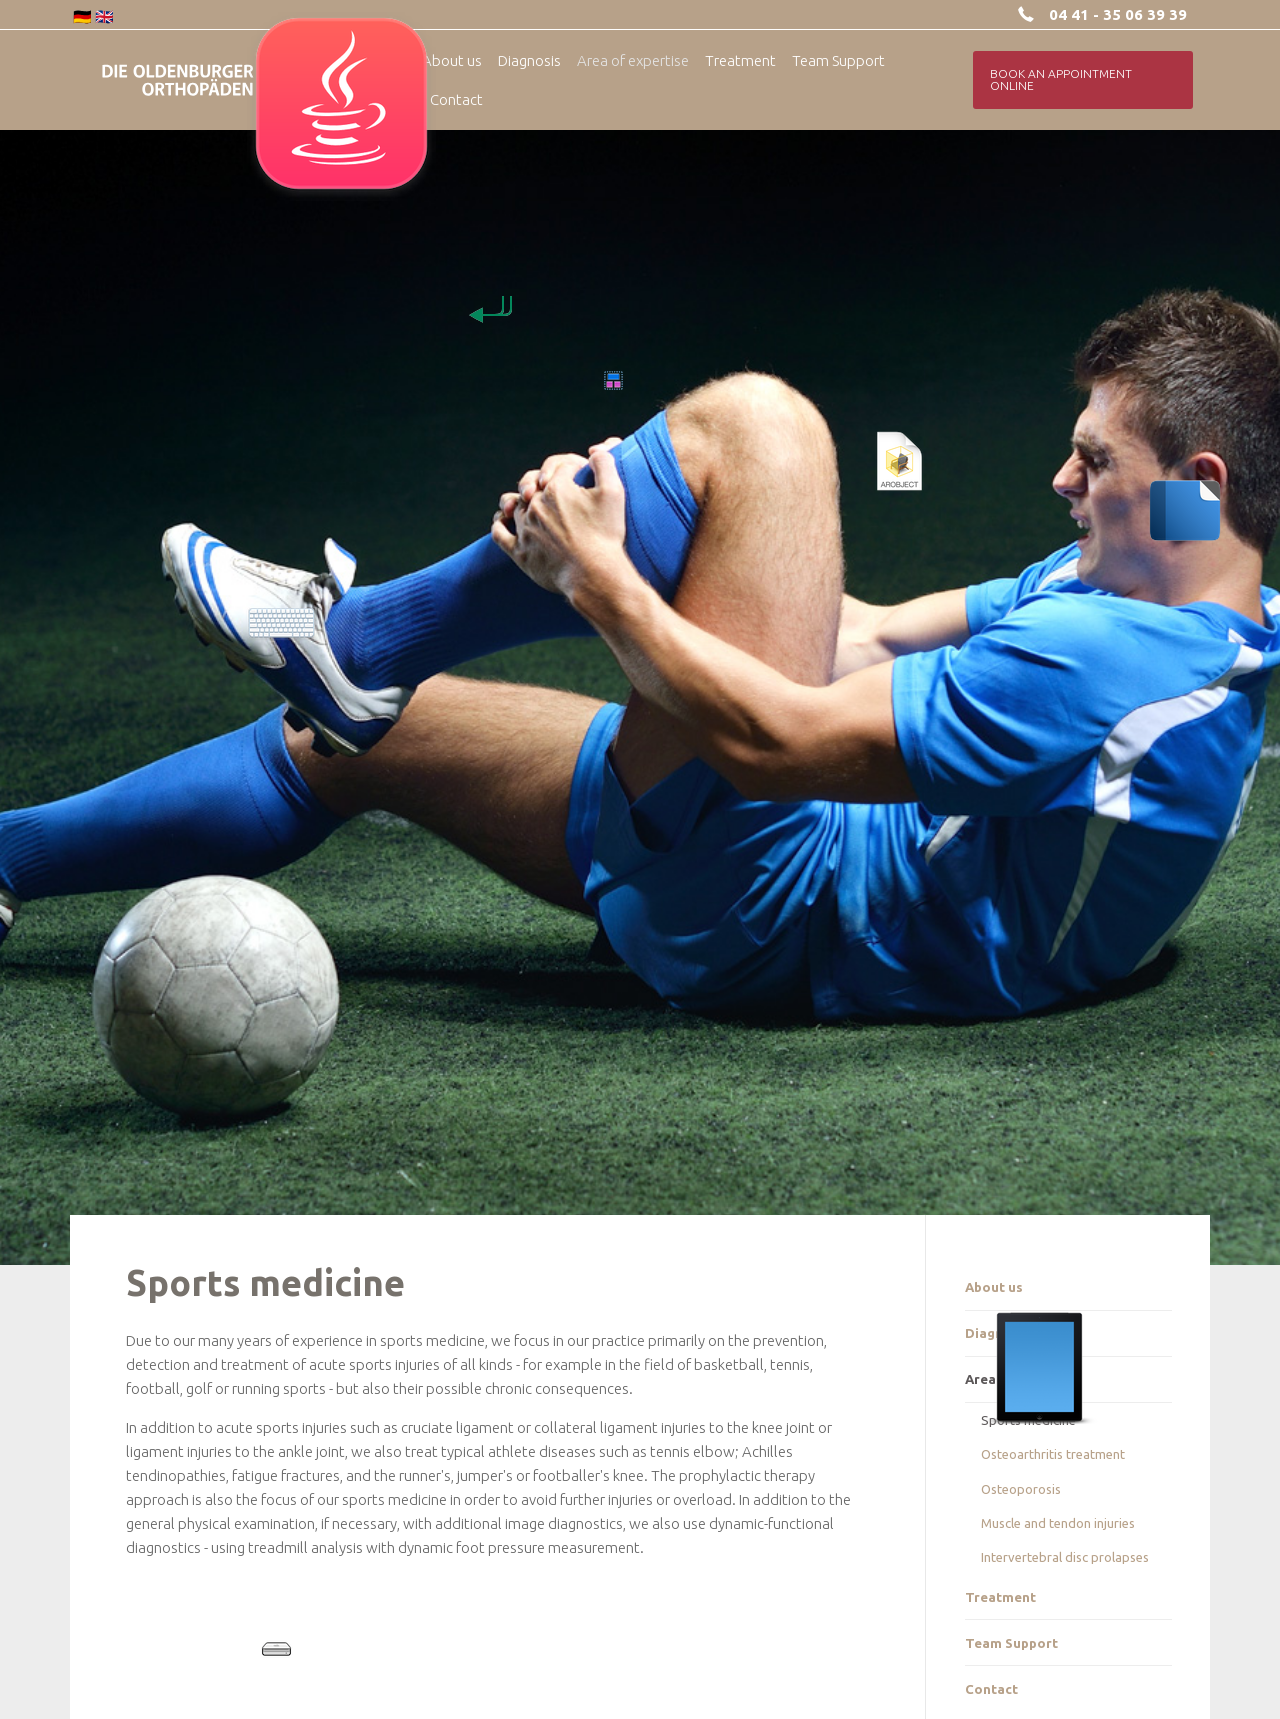 The width and height of the screenshot is (1280, 1719). What do you see at coordinates (1185, 508) in the screenshot?
I see `change desktop wallpaper settings` at bounding box center [1185, 508].